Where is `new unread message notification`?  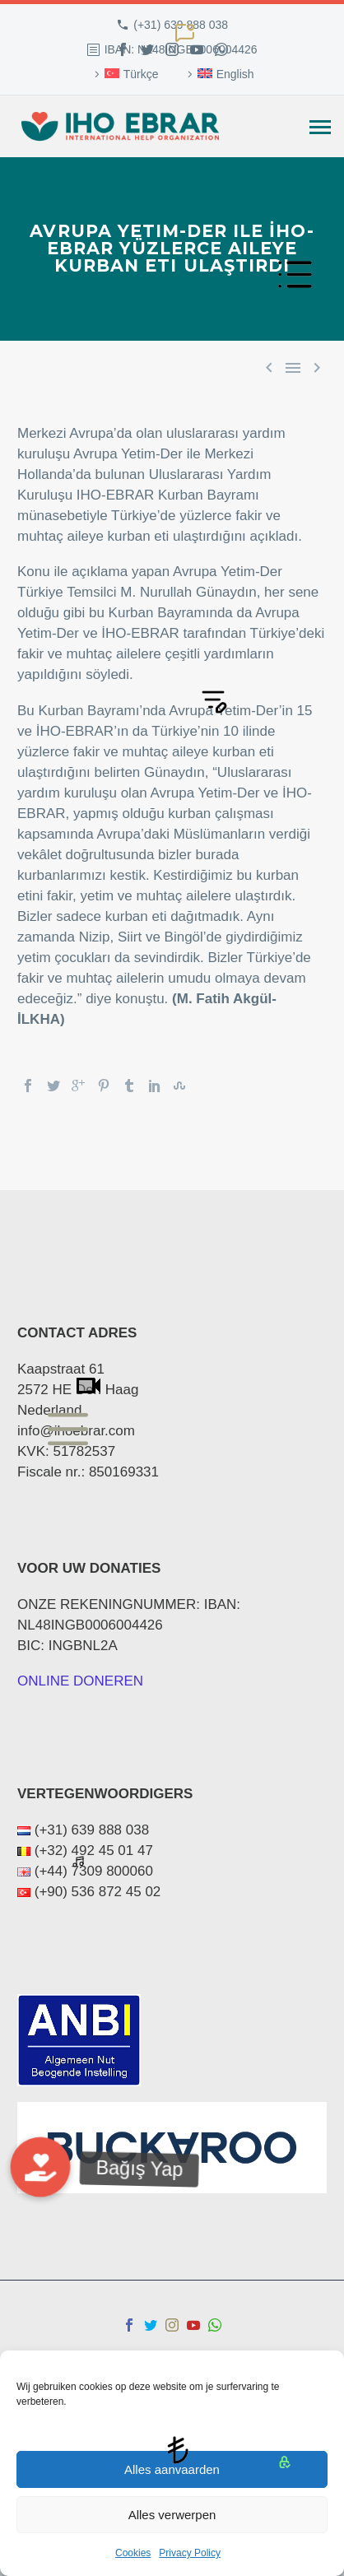 new unread message notification is located at coordinates (184, 32).